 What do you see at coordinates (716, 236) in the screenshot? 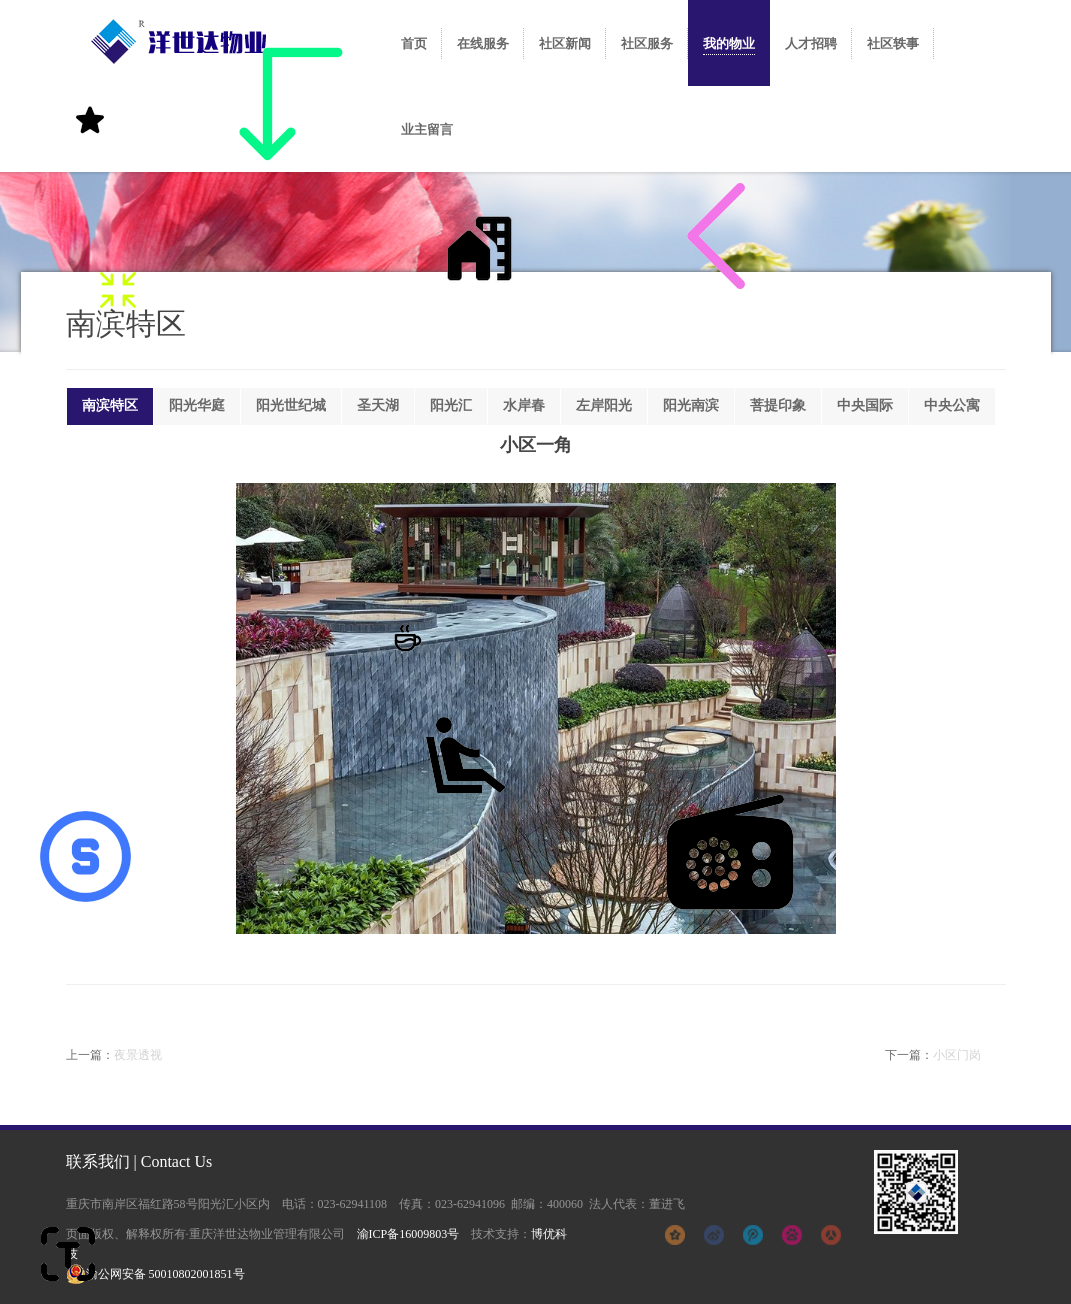
I see `go back to the previous screen` at bounding box center [716, 236].